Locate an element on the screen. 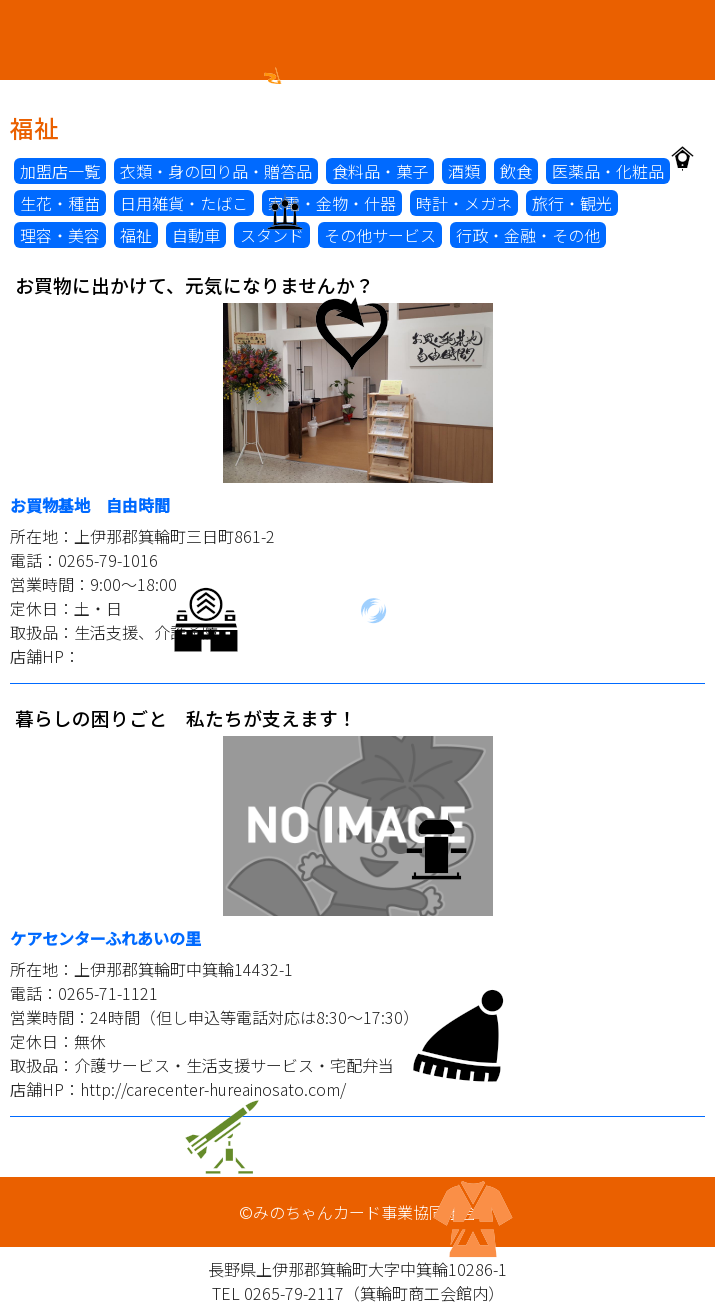 This screenshot has width=715, height=1315. activate laser attack ability is located at coordinates (273, 76).